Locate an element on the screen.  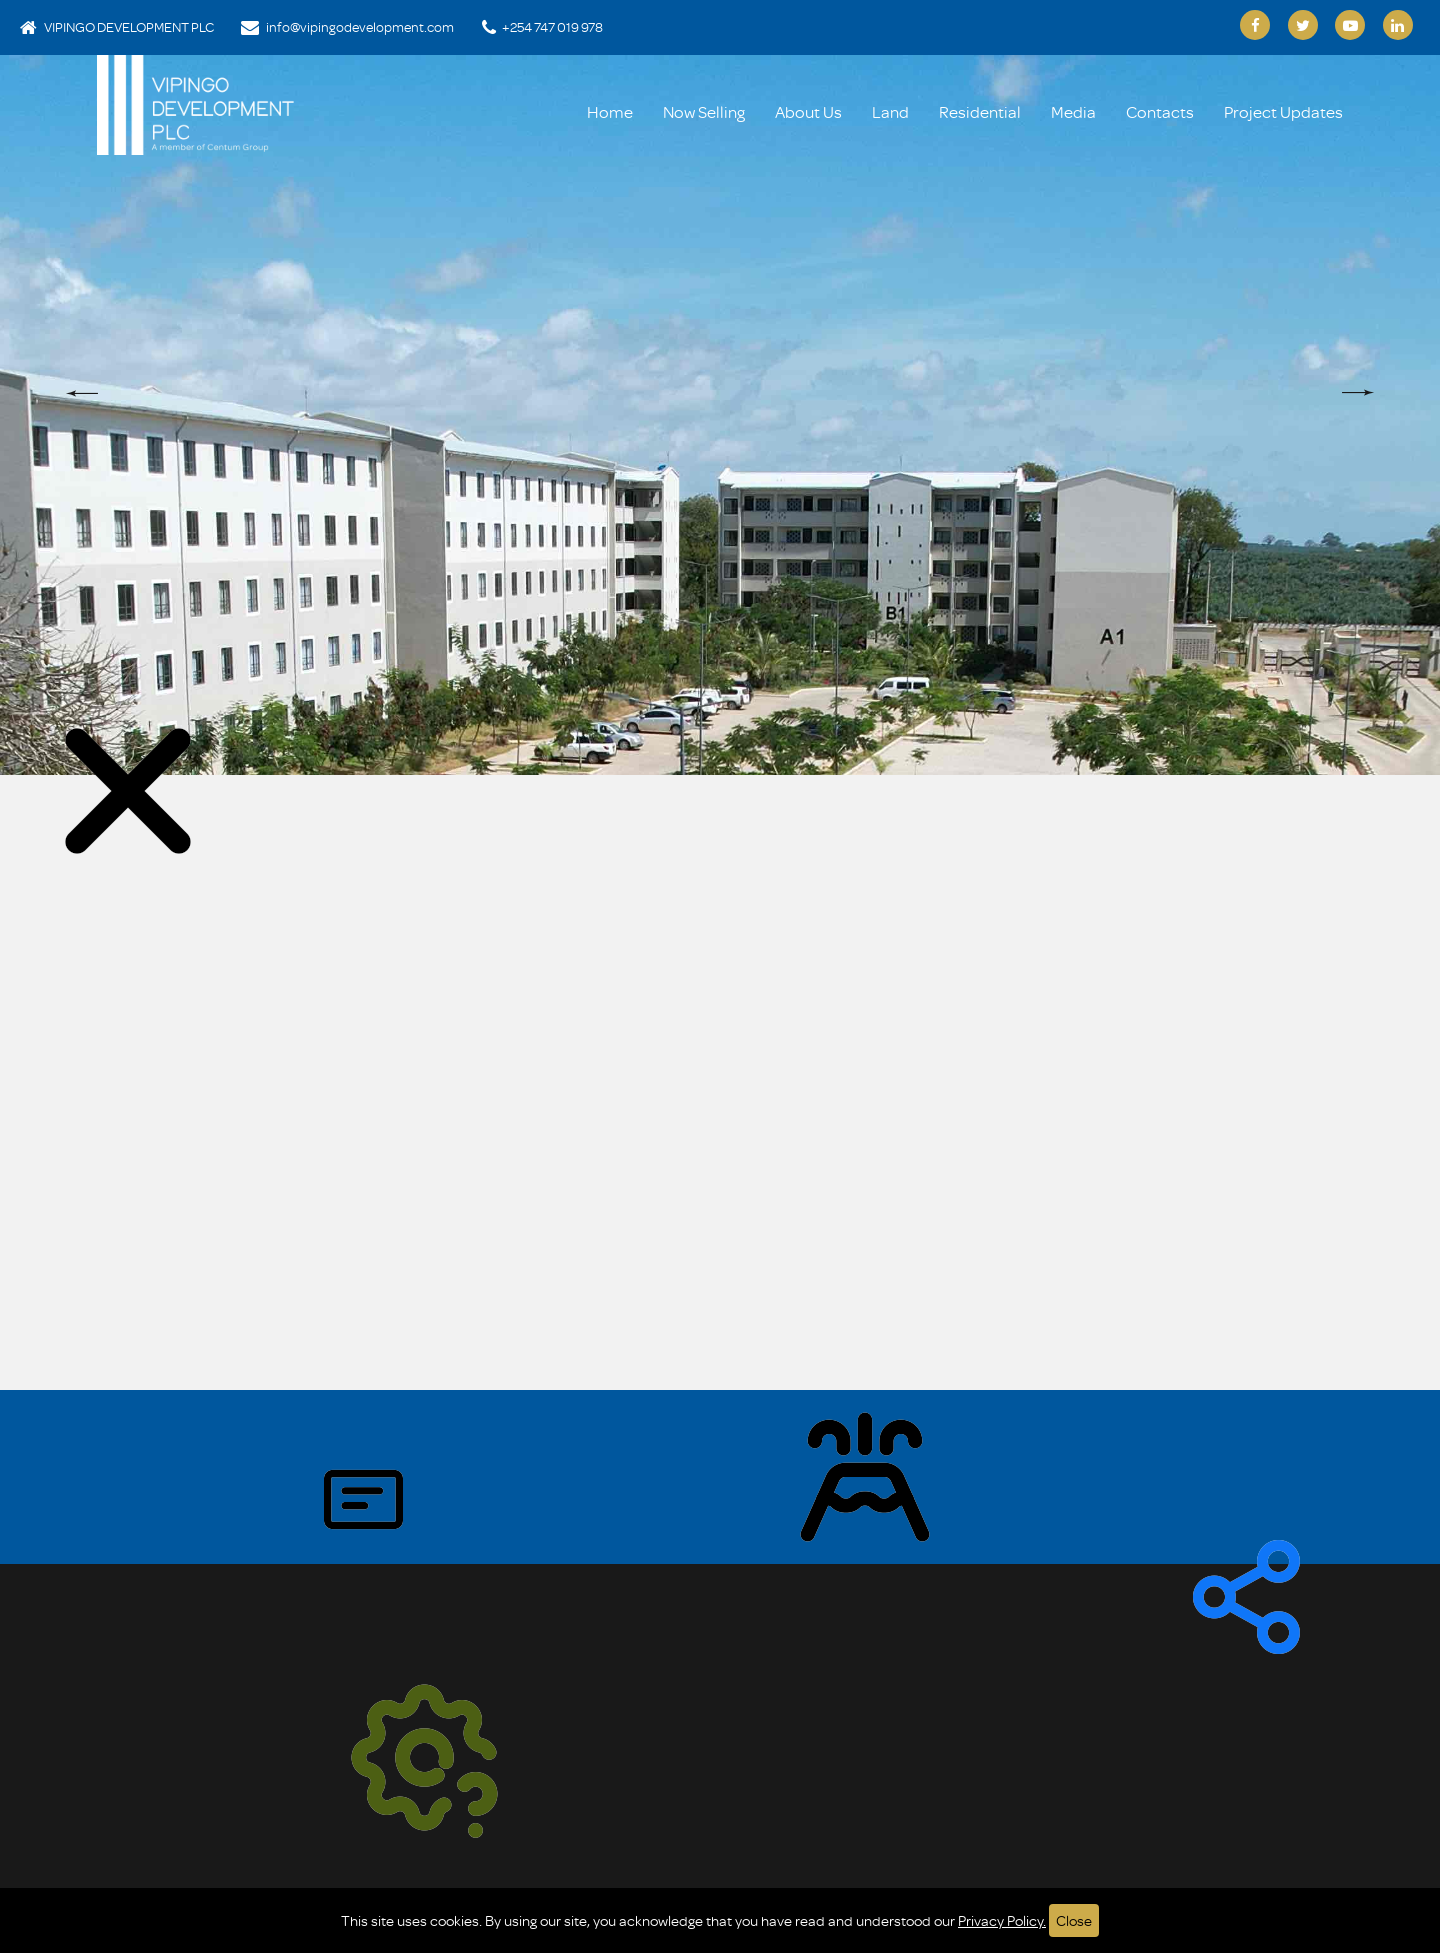
close or dismiss a dialog is located at coordinates (128, 791).